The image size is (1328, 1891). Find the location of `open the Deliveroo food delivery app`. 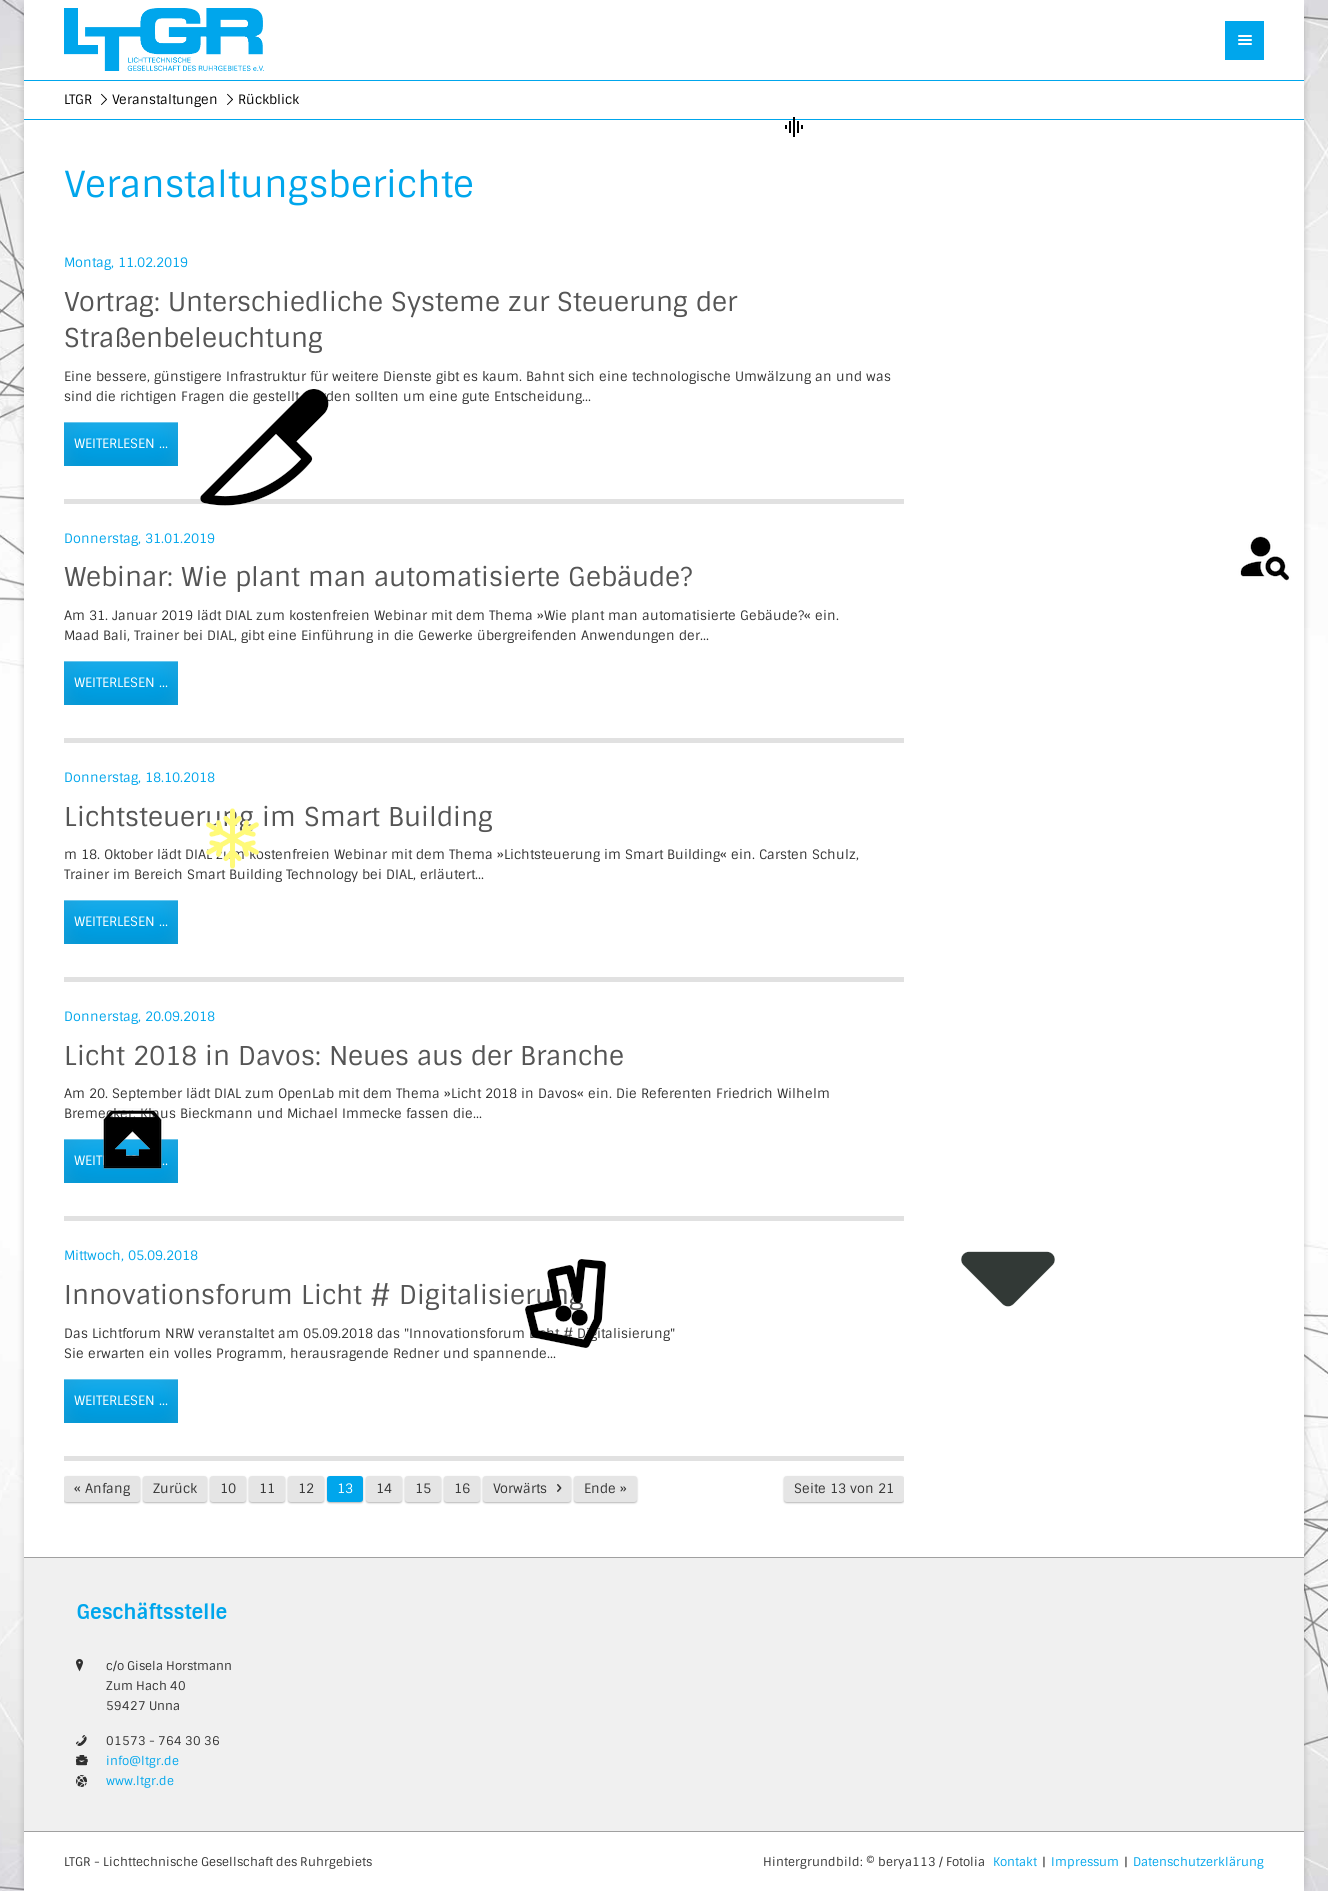

open the Deliveroo food delivery app is located at coordinates (565, 1303).